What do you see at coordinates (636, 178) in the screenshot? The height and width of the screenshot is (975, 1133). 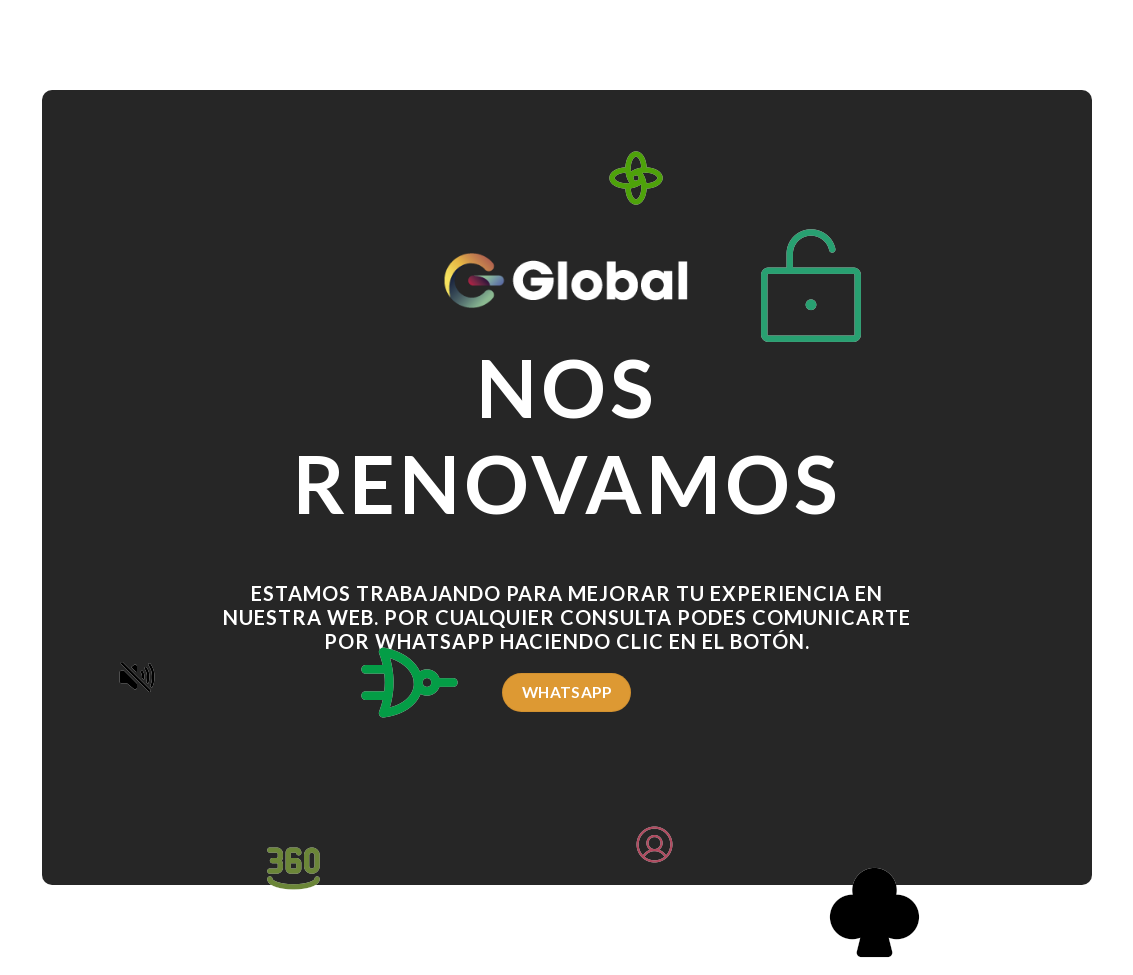 I see `supernova app or service branding` at bounding box center [636, 178].